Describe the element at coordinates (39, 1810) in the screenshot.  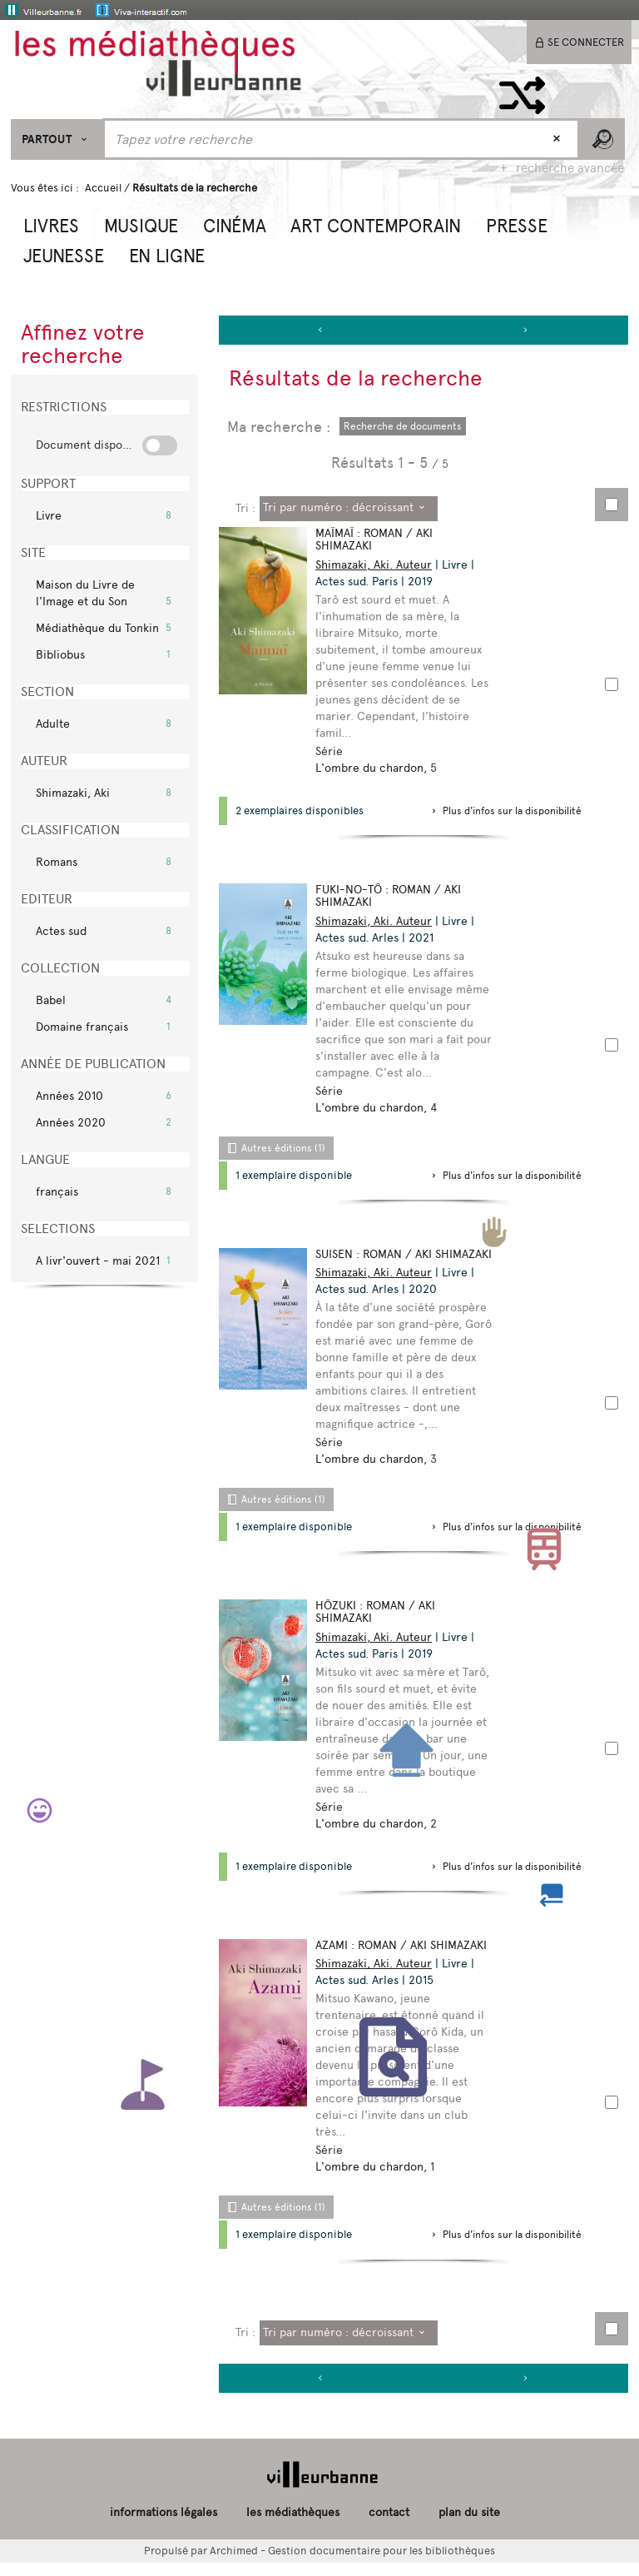
I see `add a playful reaction to a message` at that location.